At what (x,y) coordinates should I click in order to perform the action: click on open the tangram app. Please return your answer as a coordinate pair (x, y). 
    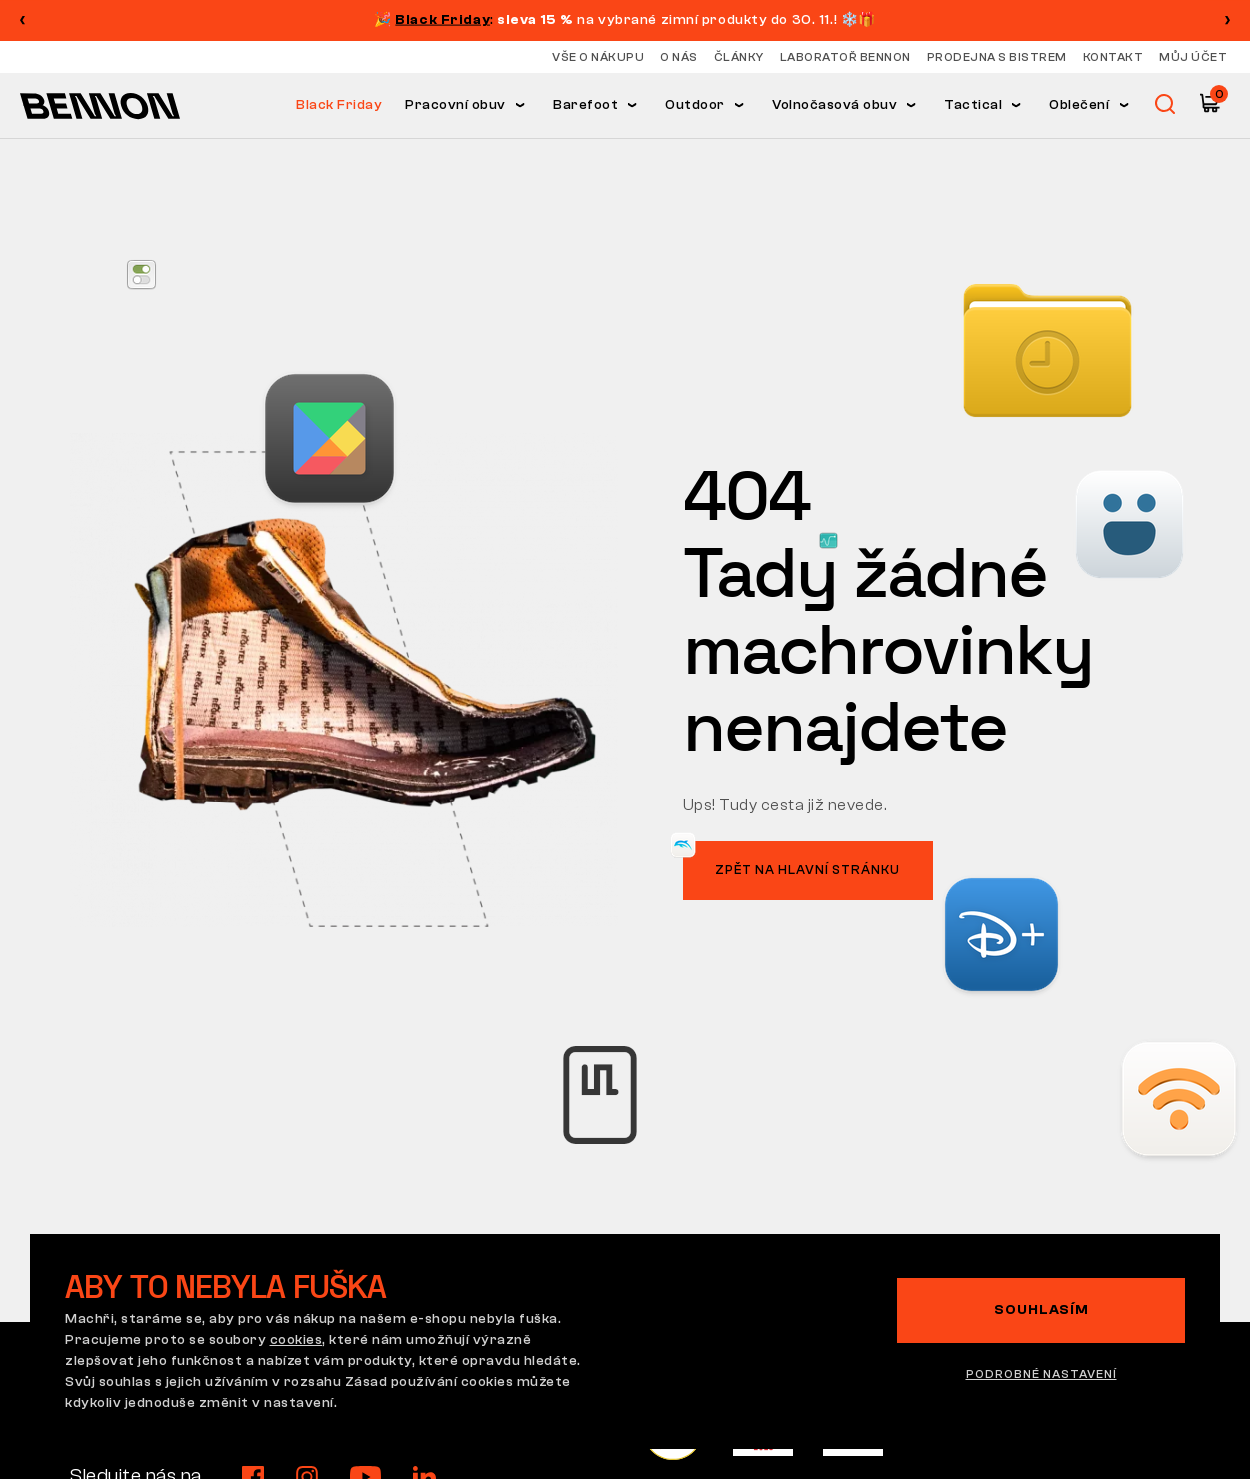
    Looking at the image, I should click on (329, 438).